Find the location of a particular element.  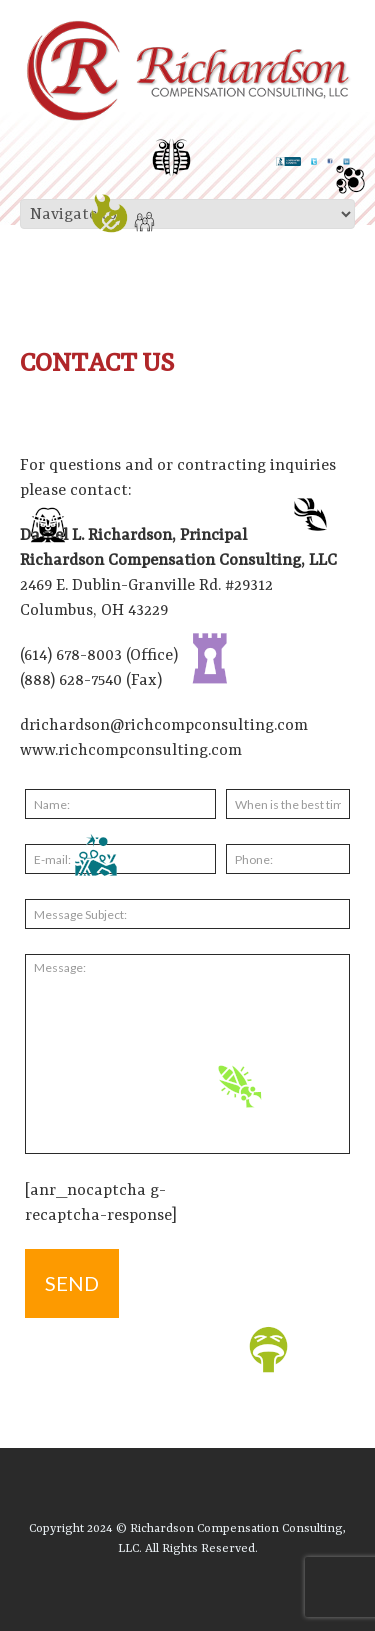

view your squad or team members is located at coordinates (144, 221).